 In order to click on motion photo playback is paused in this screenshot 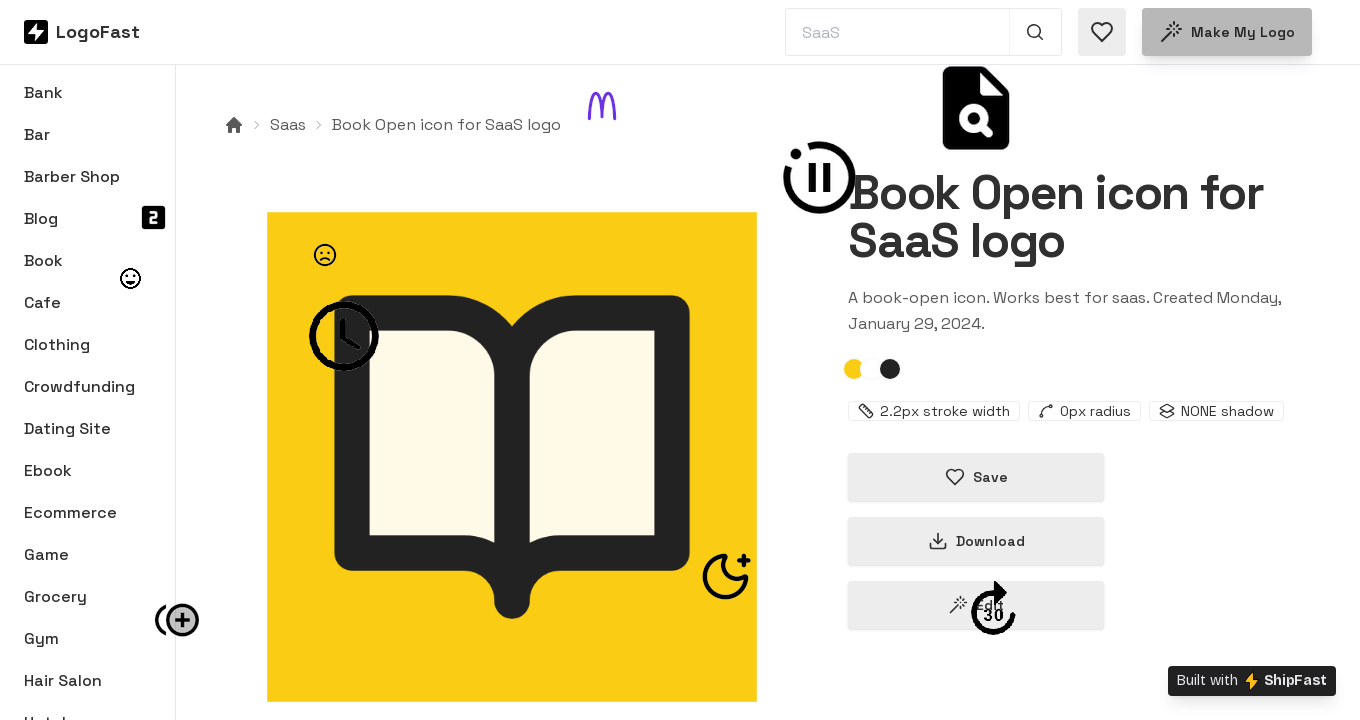, I will do `click(819, 177)`.